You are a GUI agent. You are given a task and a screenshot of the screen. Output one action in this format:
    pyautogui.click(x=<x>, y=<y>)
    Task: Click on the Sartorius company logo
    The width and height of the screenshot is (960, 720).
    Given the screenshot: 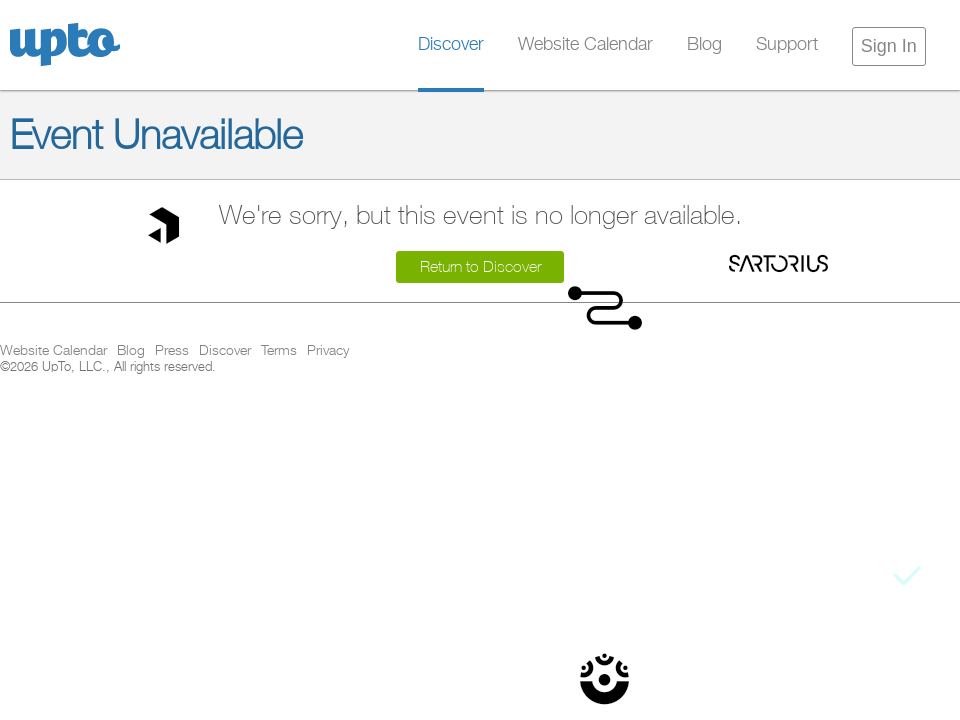 What is the action you would take?
    pyautogui.click(x=778, y=263)
    